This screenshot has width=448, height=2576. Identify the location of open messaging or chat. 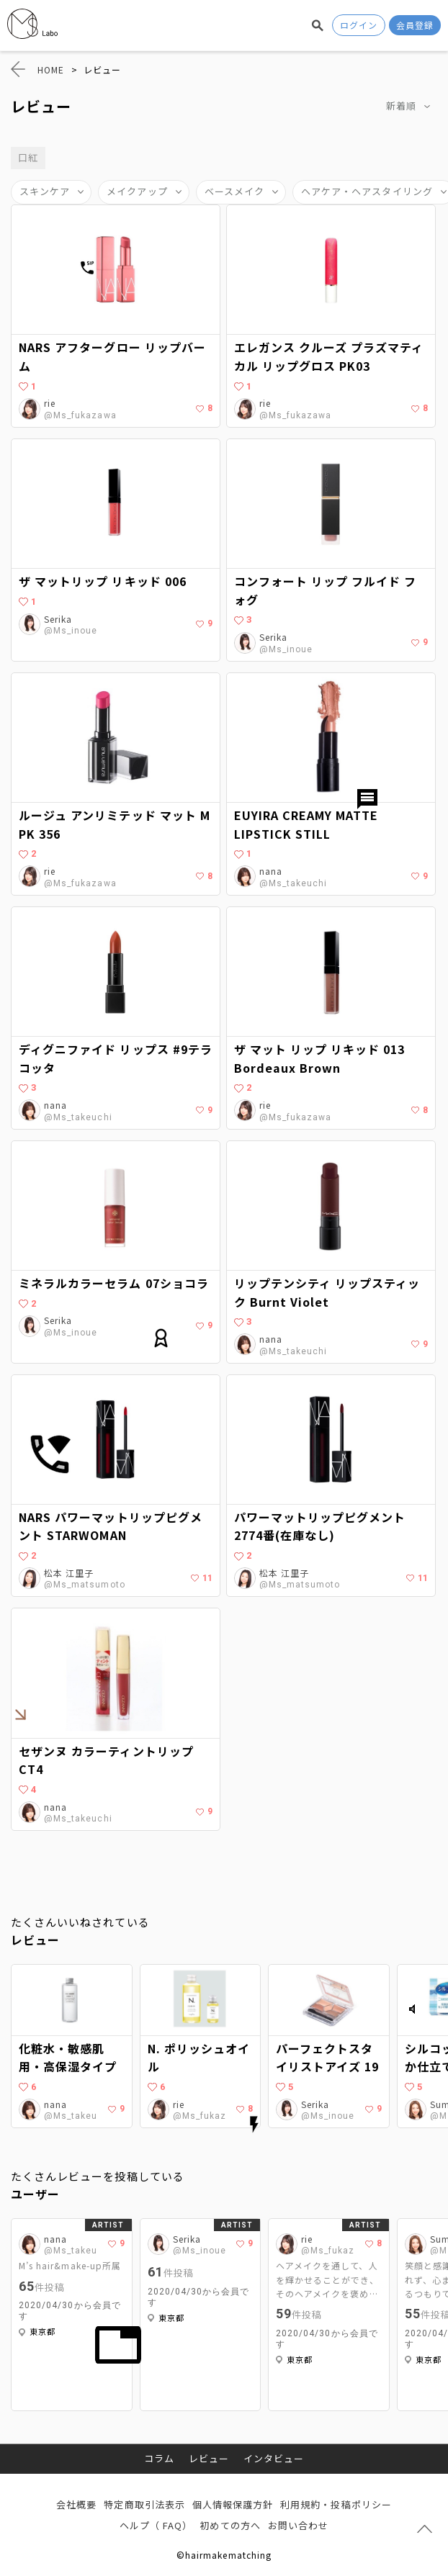
(367, 799).